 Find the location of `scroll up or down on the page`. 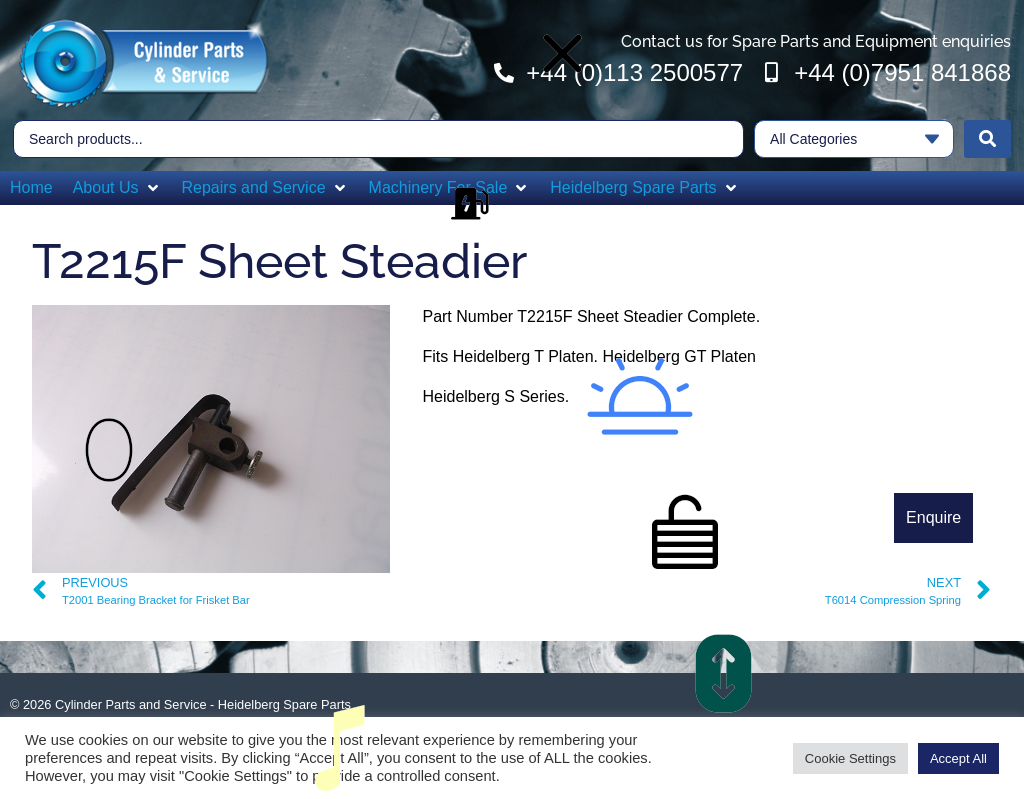

scroll up or down on the page is located at coordinates (723, 673).